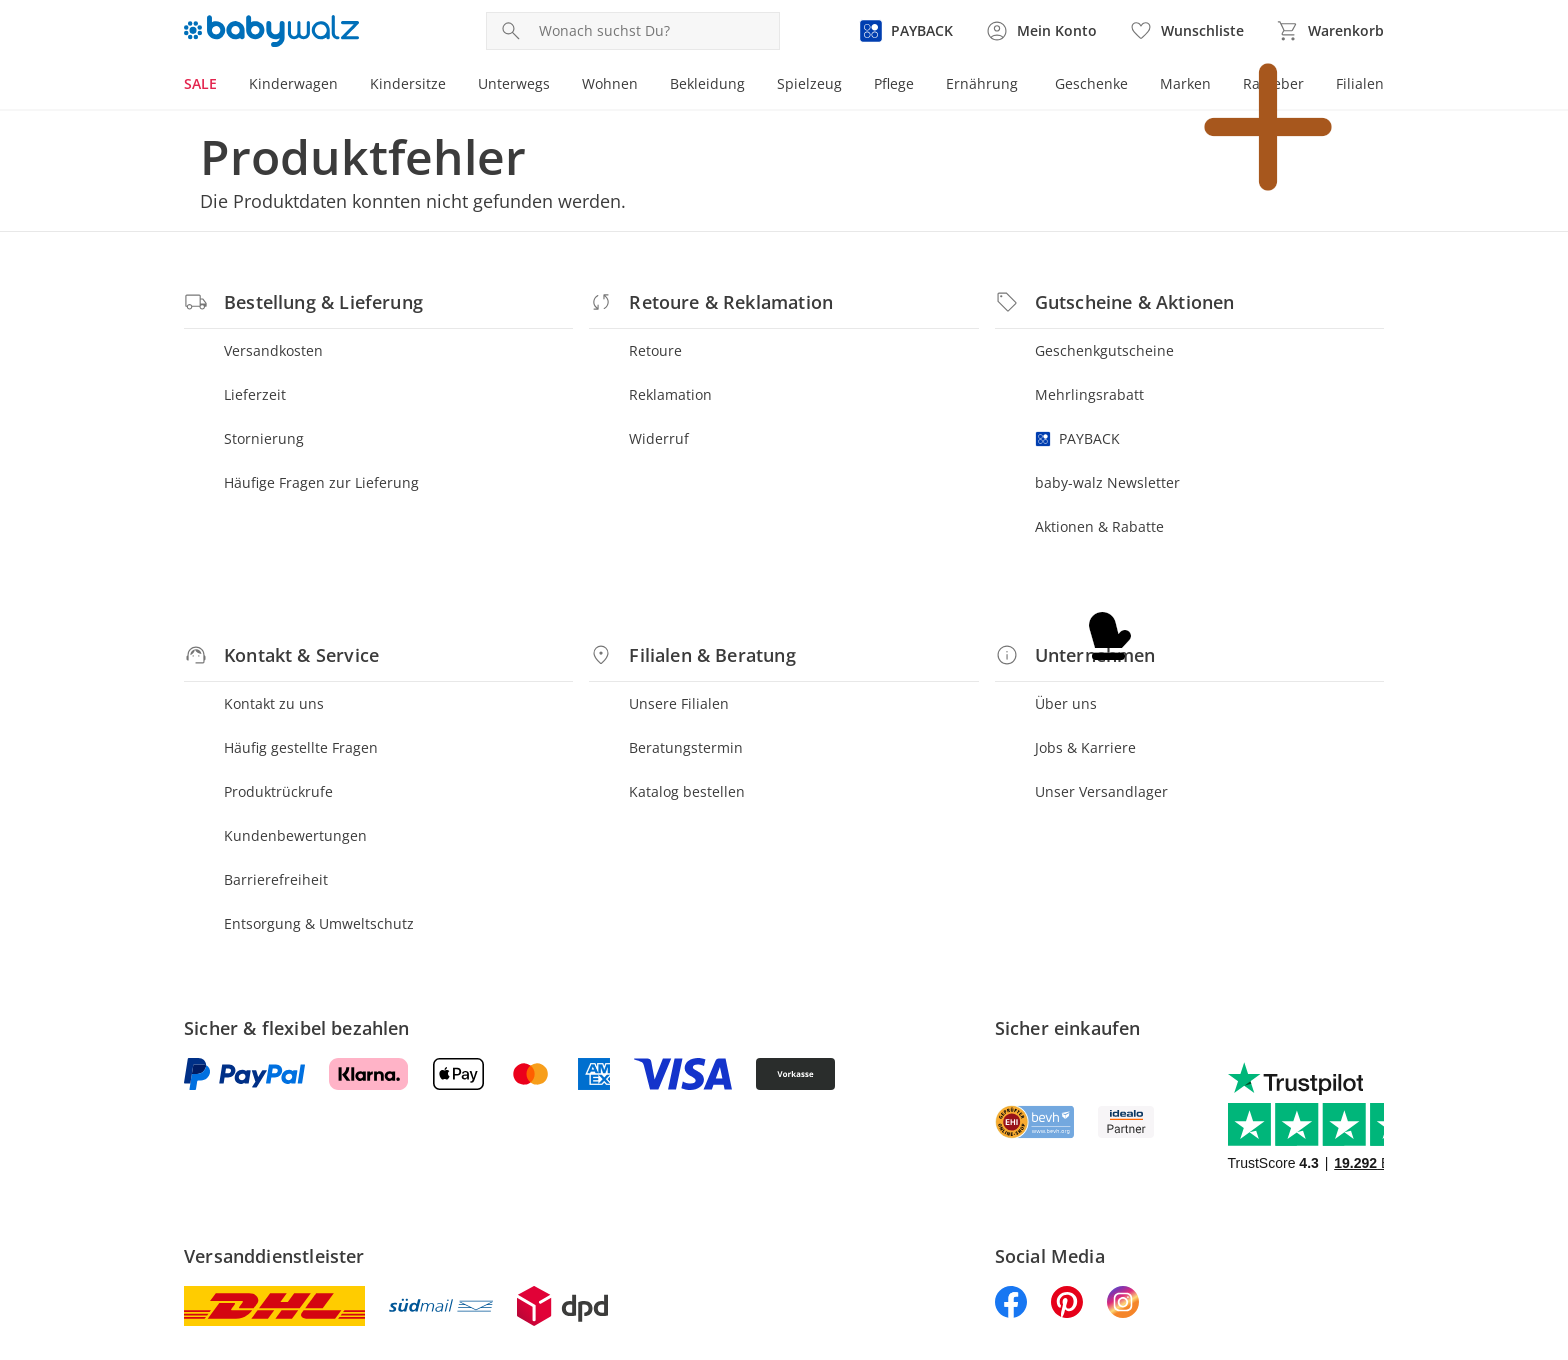 The height and width of the screenshot is (1360, 1568). What do you see at coordinates (1268, 127) in the screenshot?
I see `add a new item` at bounding box center [1268, 127].